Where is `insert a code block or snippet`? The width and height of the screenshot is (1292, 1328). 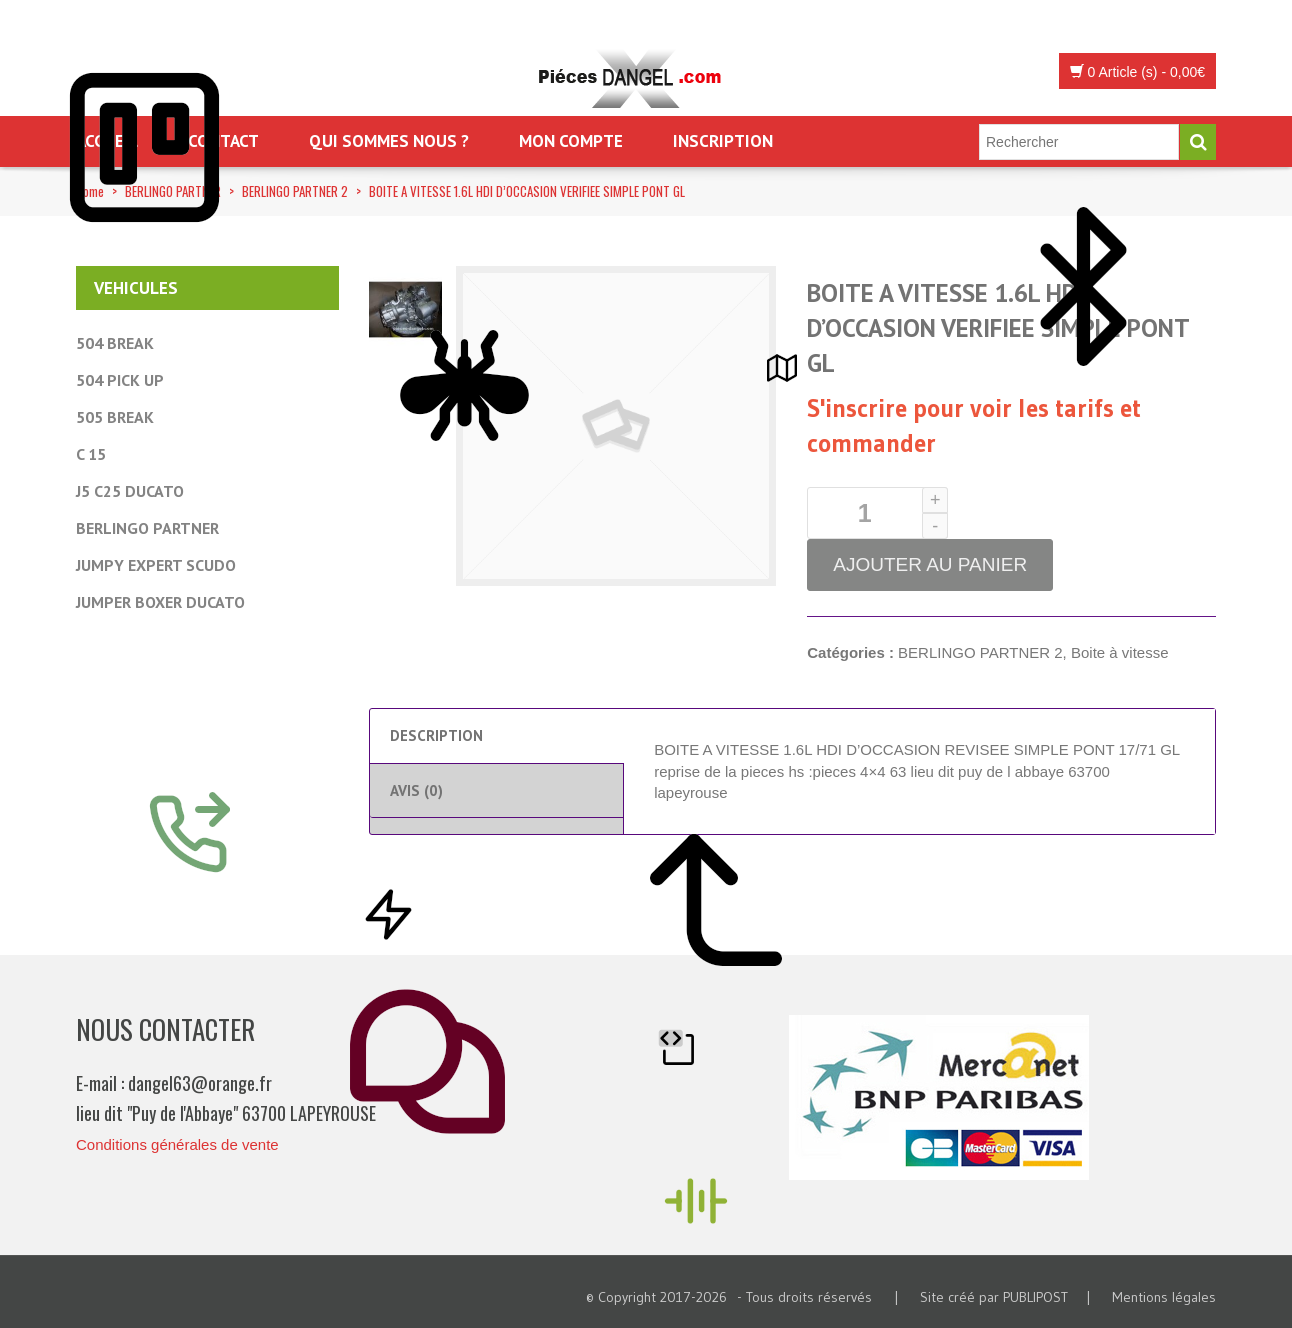
insert a code block or snippet is located at coordinates (678, 1049).